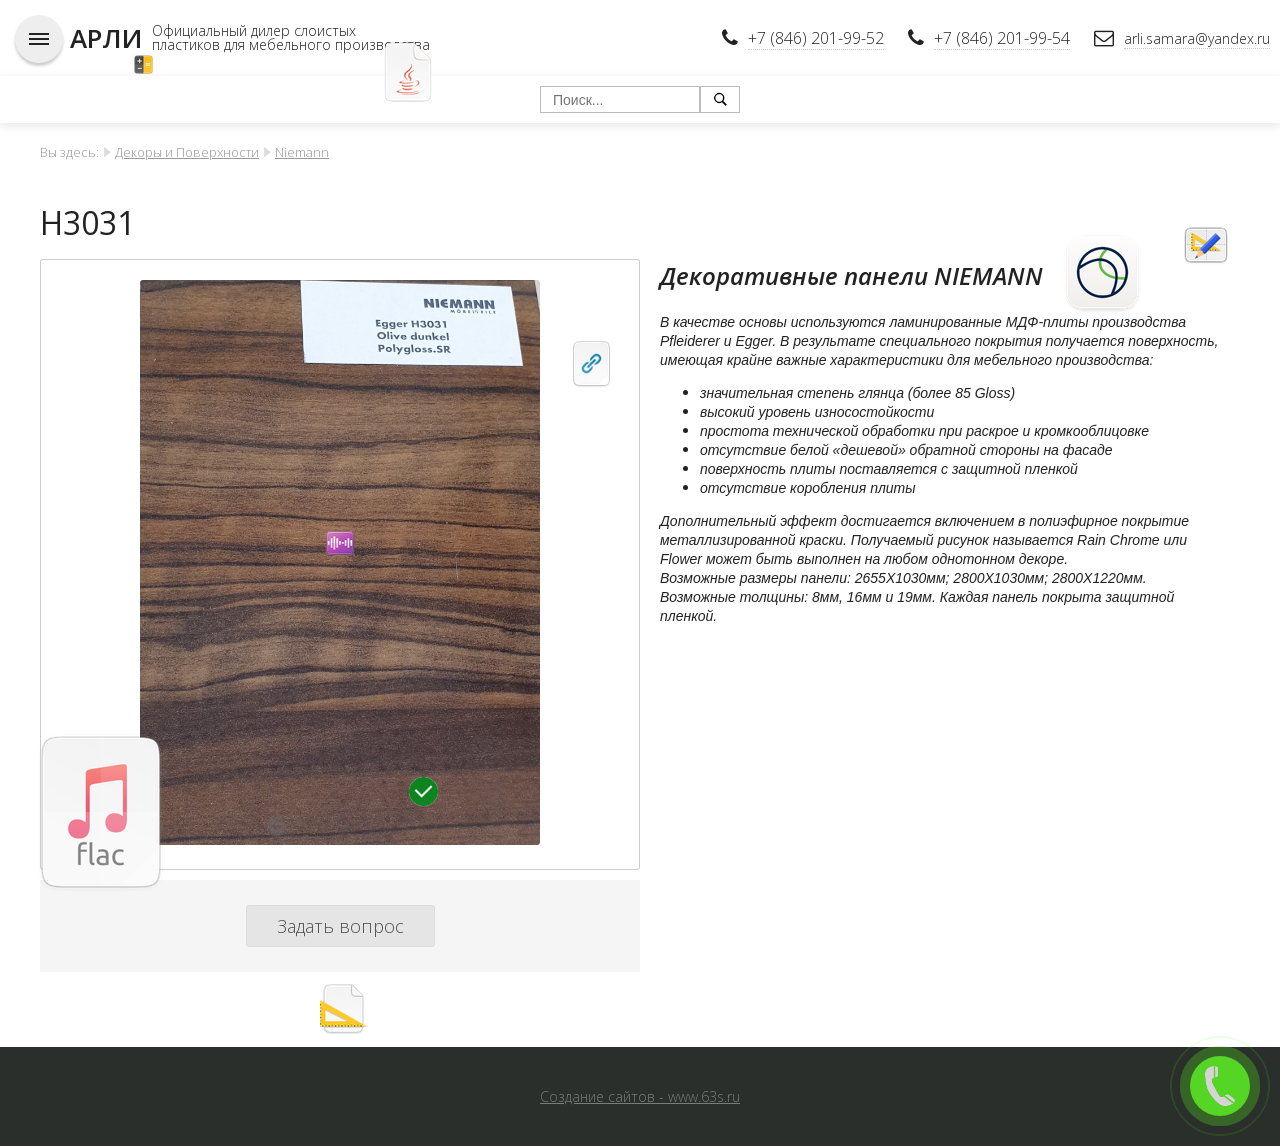 The width and height of the screenshot is (1280, 1146). What do you see at coordinates (101, 812) in the screenshot?
I see `a flac audio file in ogg container format` at bounding box center [101, 812].